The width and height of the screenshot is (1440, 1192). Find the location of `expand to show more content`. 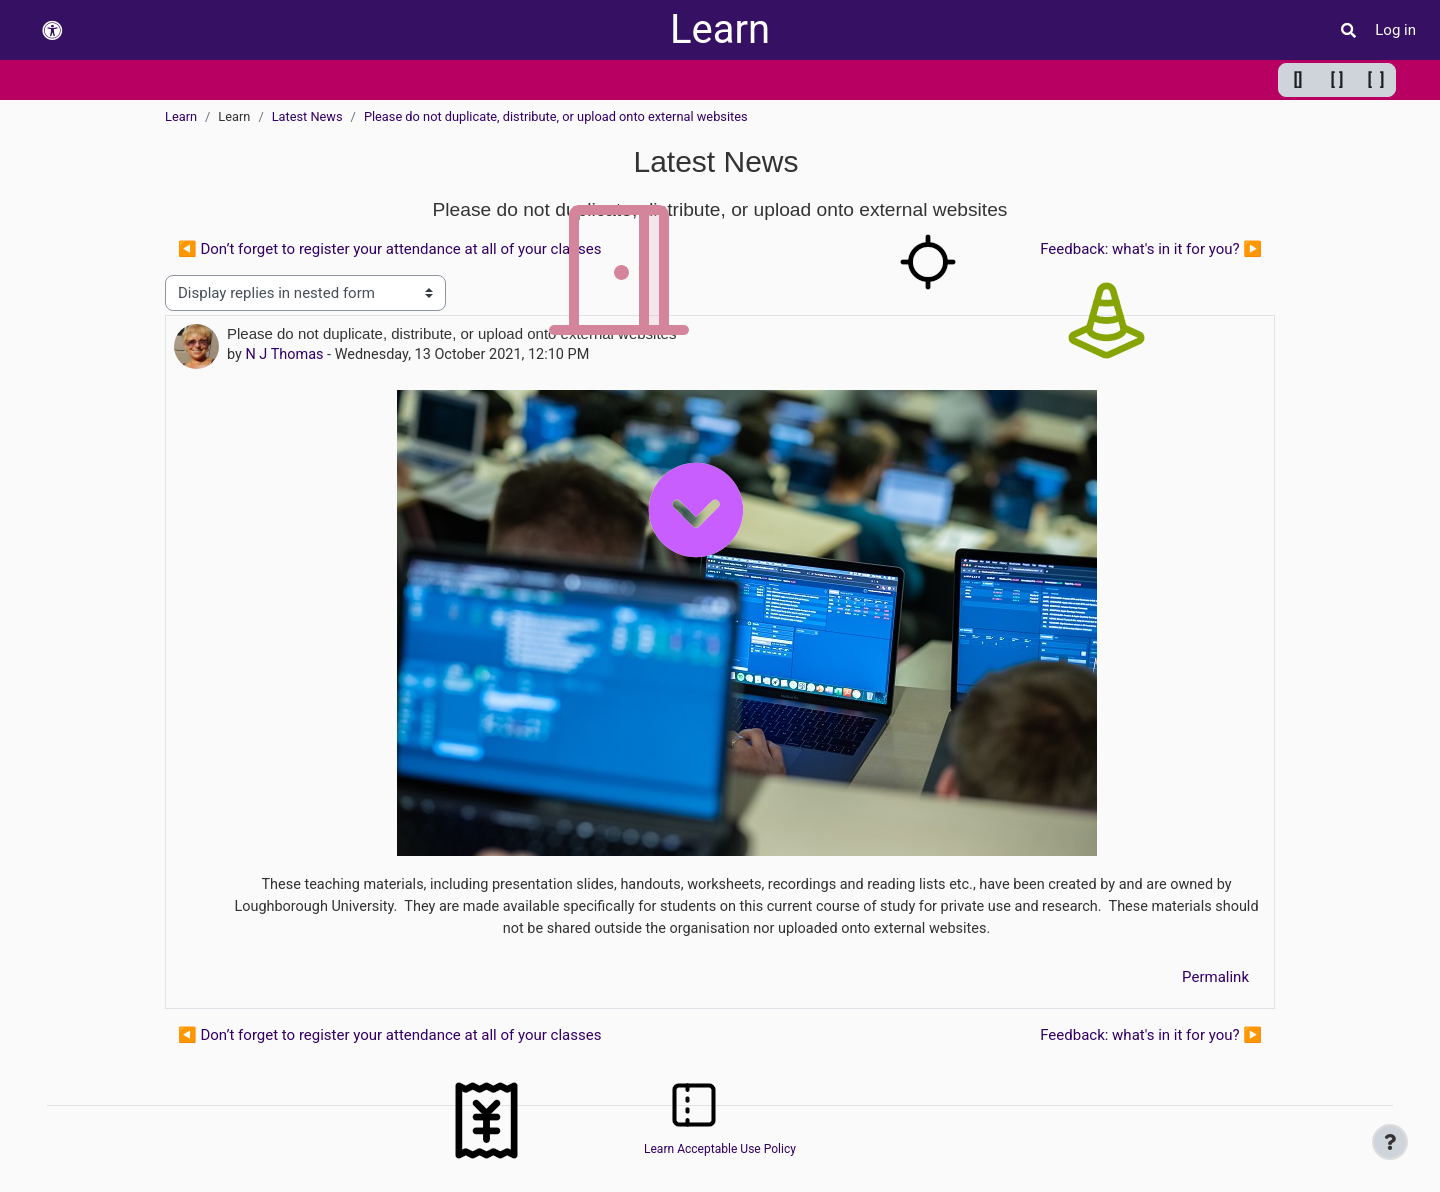

expand to show more content is located at coordinates (696, 510).